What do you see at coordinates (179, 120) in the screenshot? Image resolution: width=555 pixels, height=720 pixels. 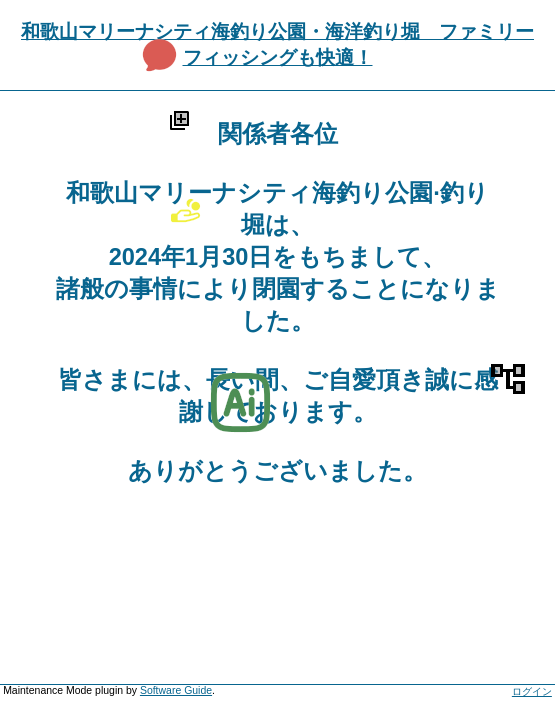 I see `add item to queue or playlist` at bounding box center [179, 120].